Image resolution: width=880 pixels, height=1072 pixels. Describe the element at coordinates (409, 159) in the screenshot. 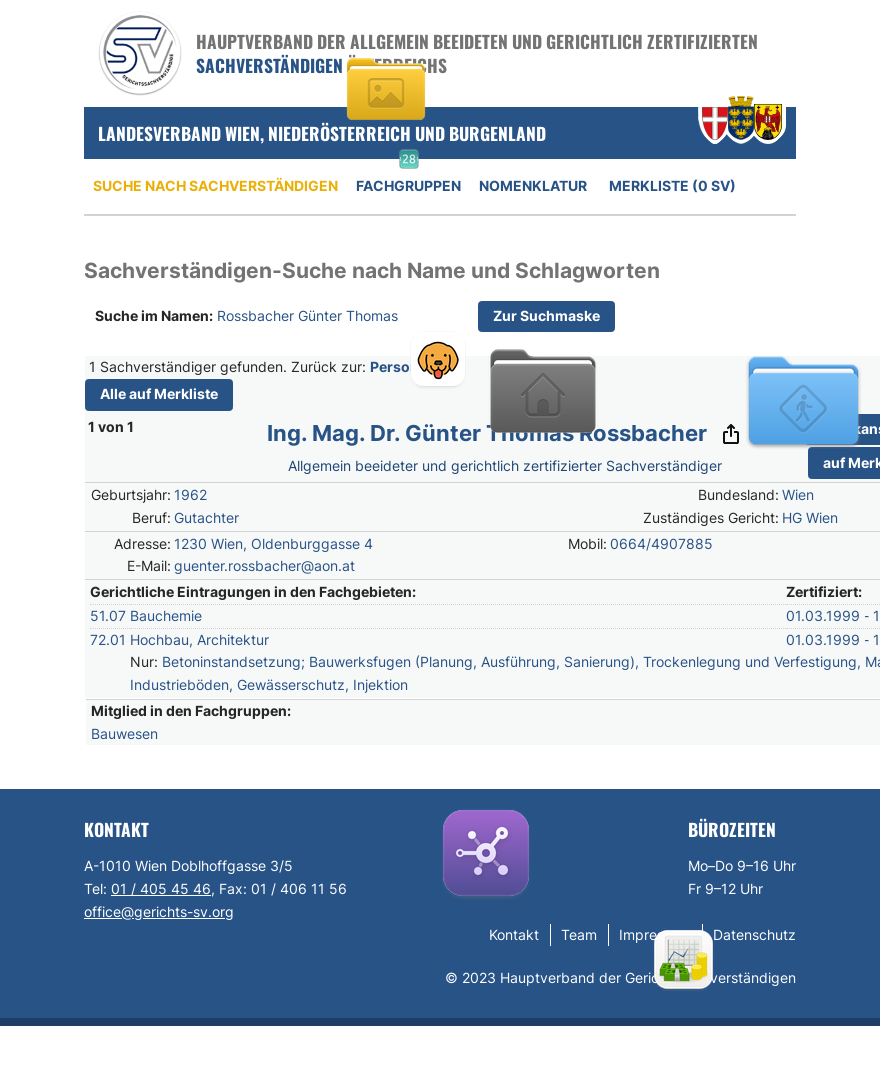

I see `open the calendar app` at that location.